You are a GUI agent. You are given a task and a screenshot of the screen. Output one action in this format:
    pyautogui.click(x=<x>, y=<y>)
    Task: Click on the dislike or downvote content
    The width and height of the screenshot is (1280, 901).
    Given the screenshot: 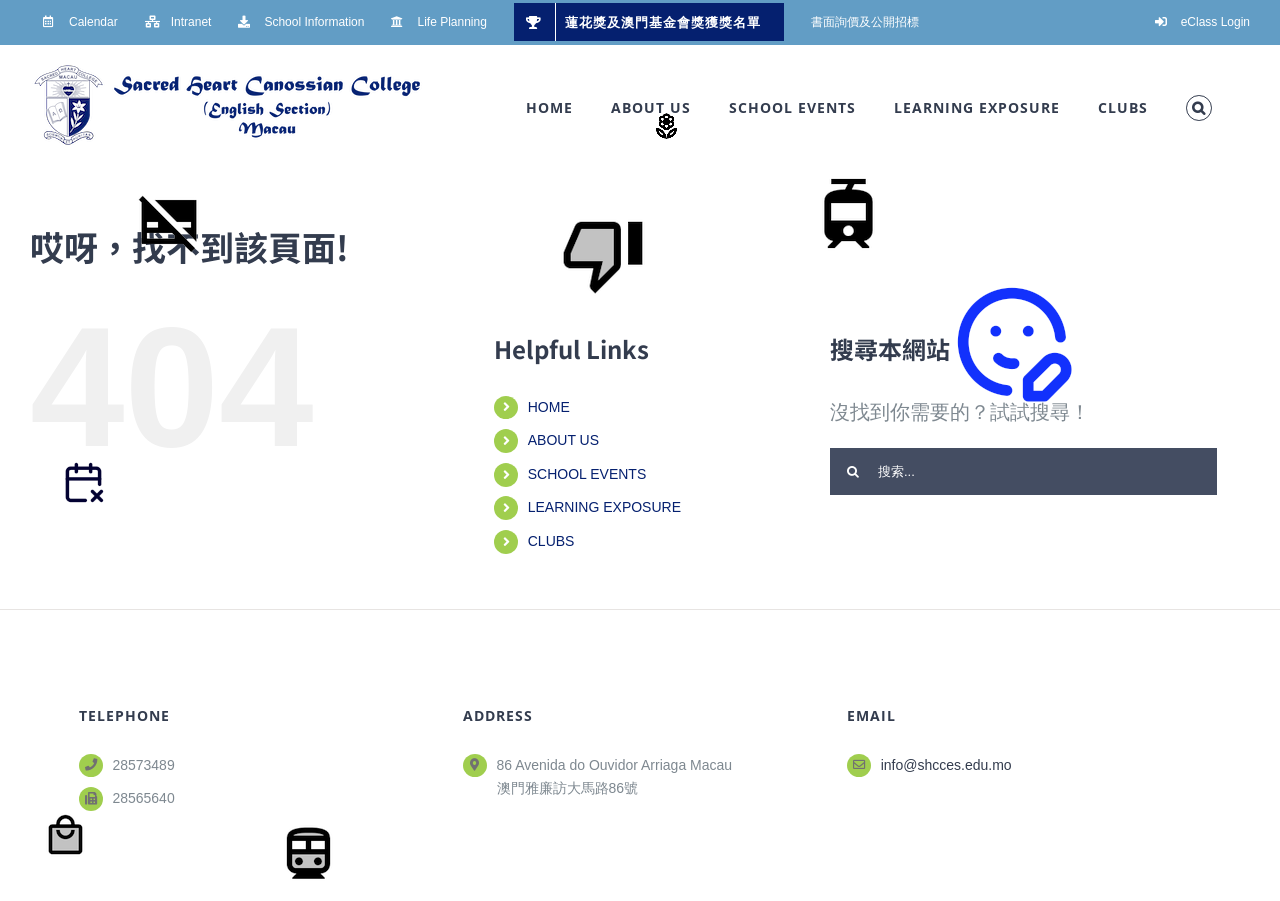 What is the action you would take?
    pyautogui.click(x=603, y=254)
    